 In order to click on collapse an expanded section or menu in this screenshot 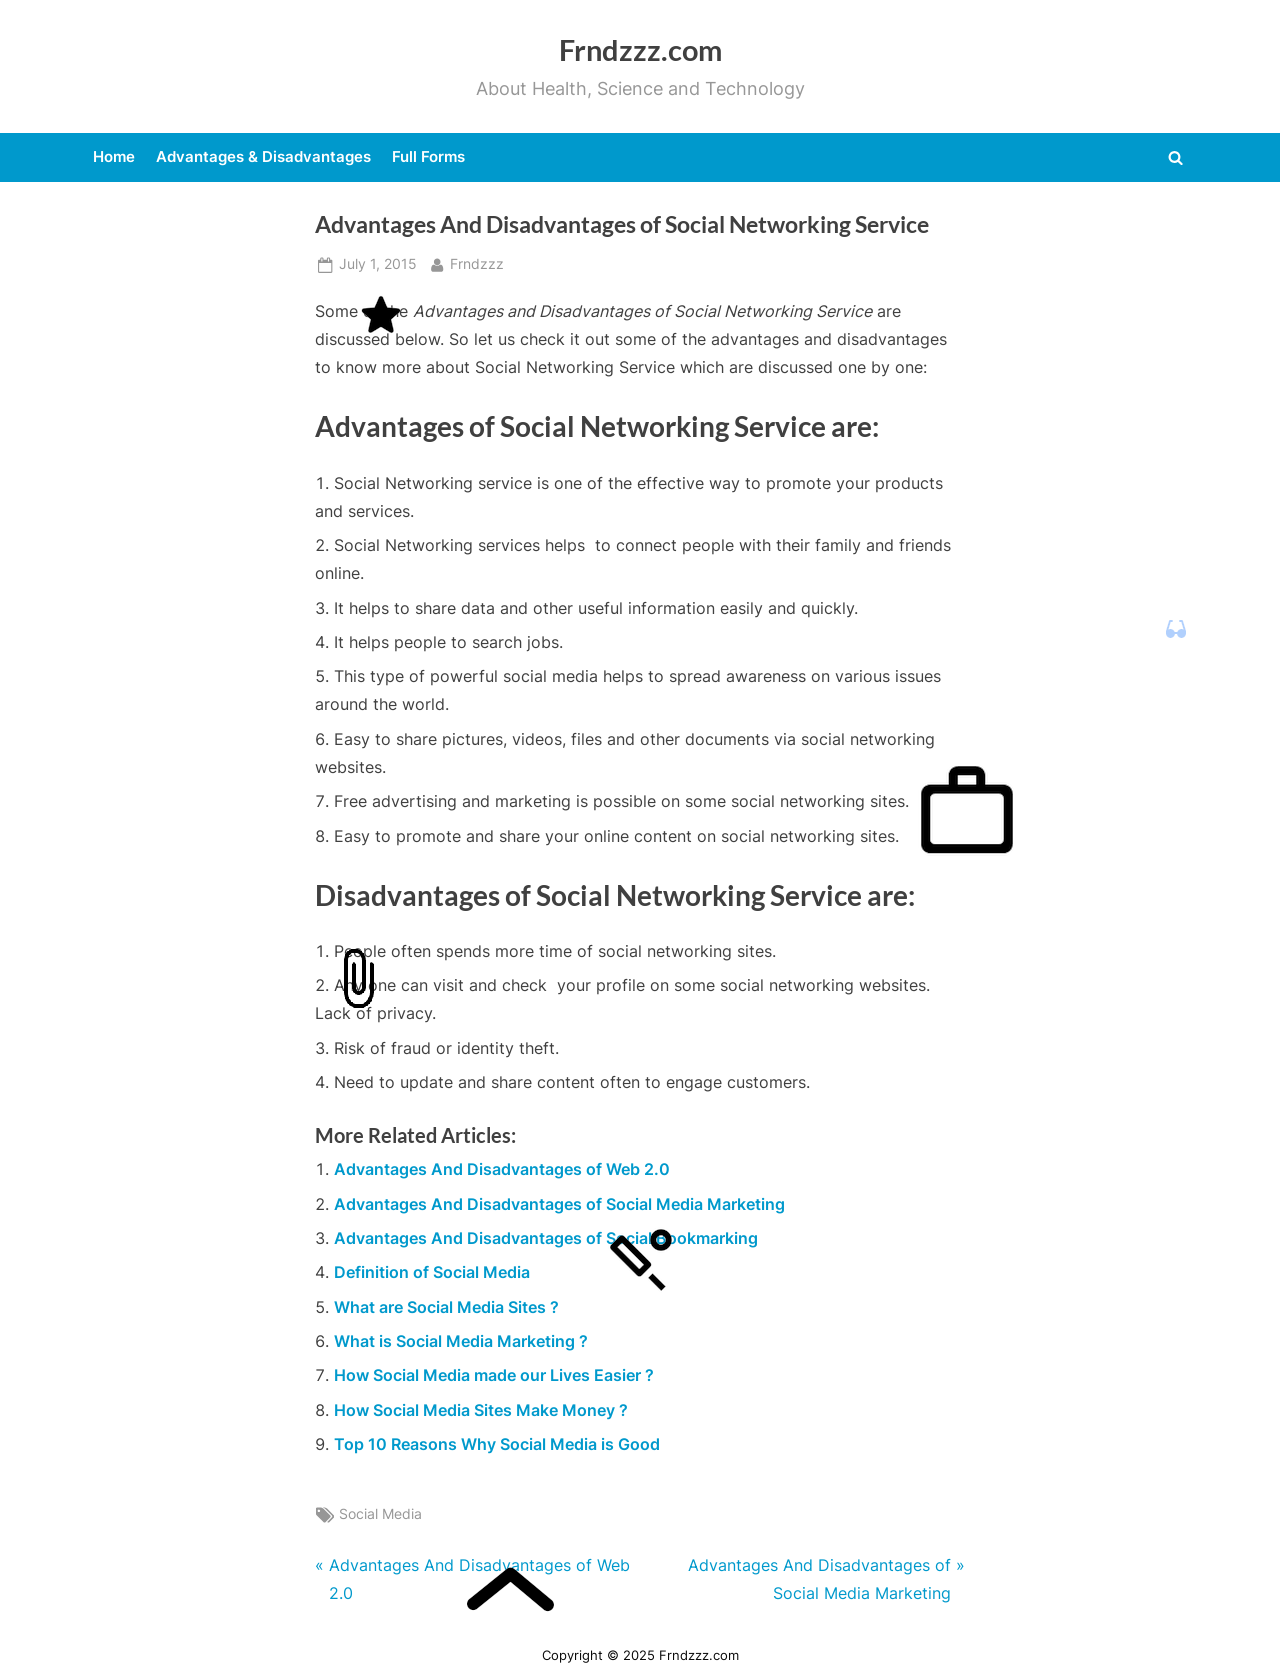, I will do `click(510, 1592)`.